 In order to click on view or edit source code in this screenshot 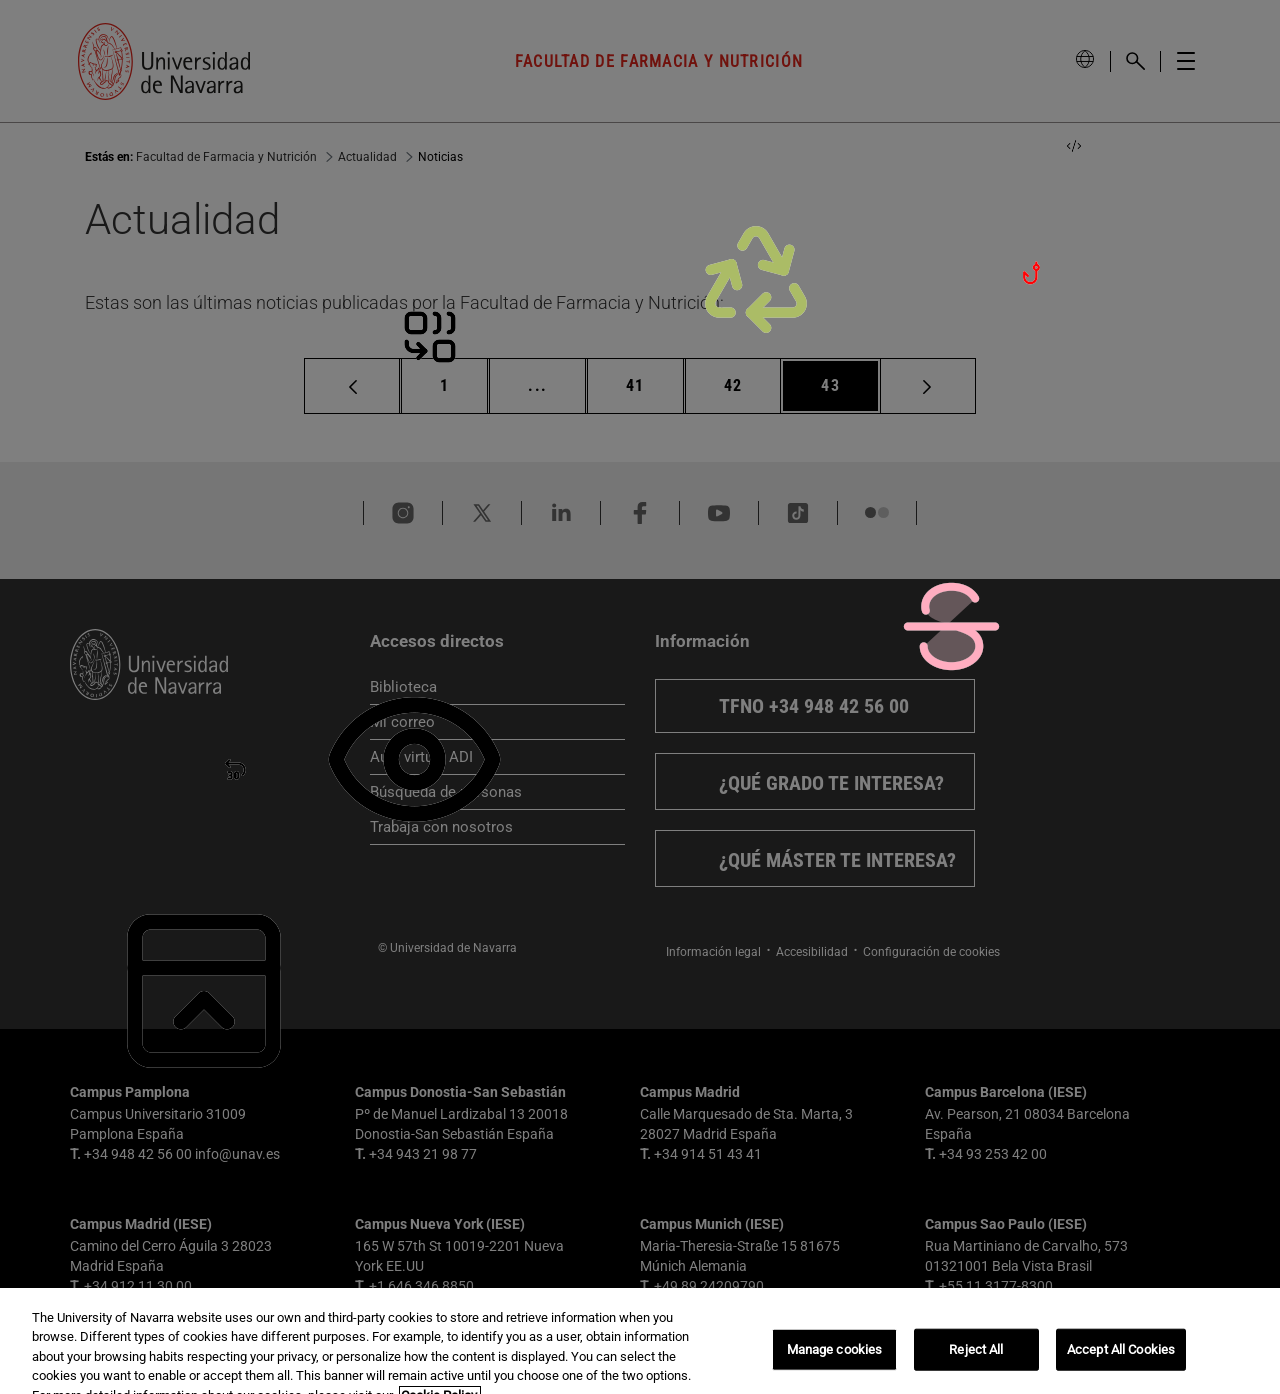, I will do `click(1074, 146)`.